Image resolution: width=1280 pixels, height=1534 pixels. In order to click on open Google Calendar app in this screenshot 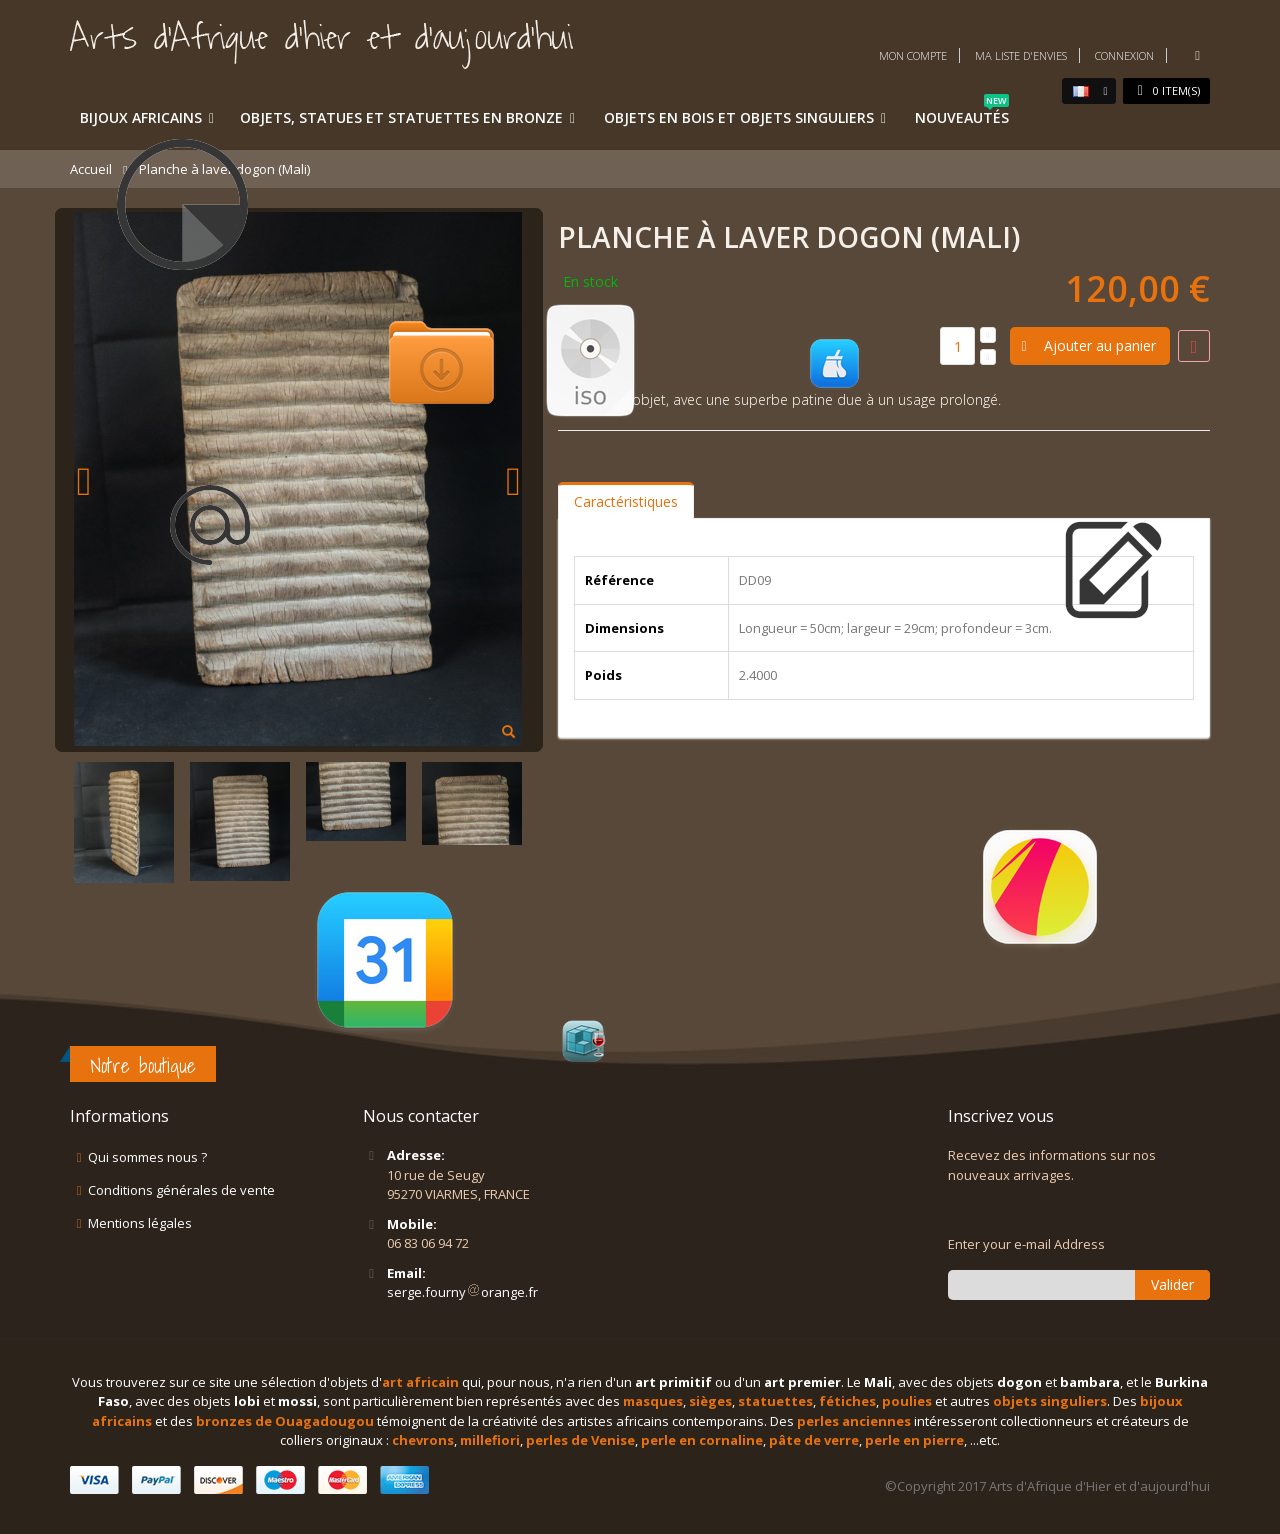, I will do `click(385, 960)`.